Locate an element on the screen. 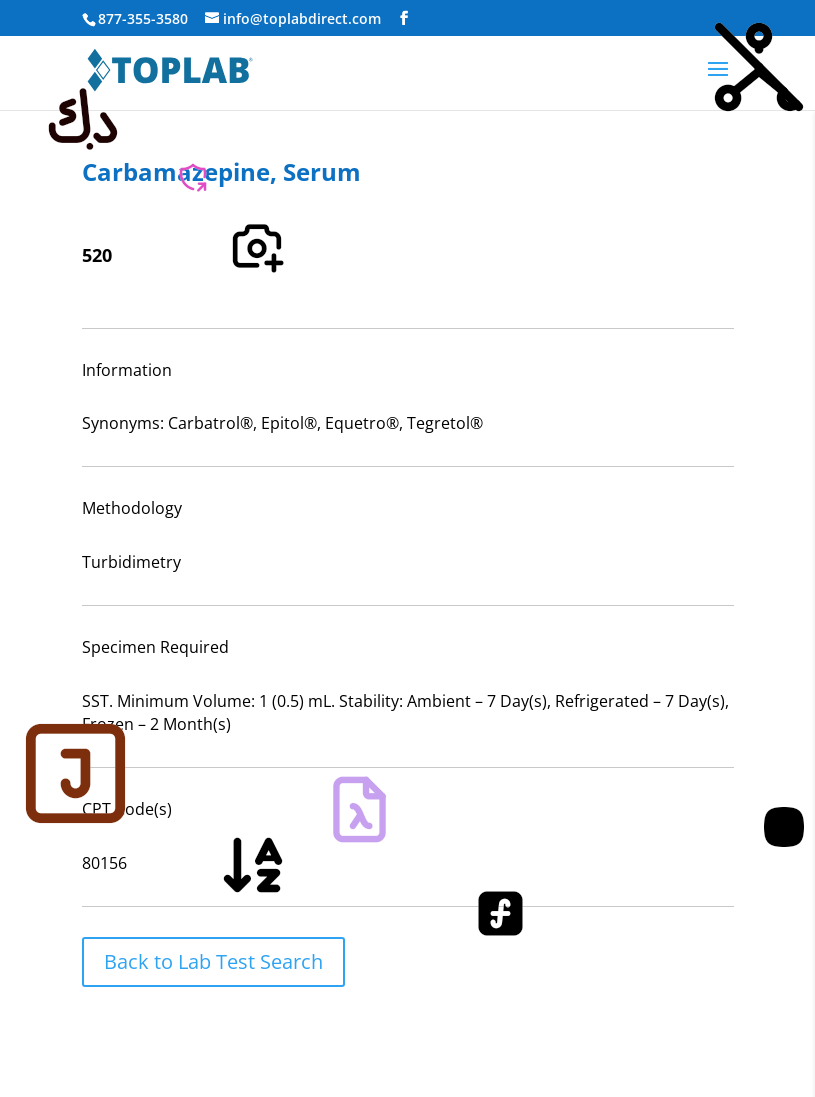  add a new photo is located at coordinates (257, 246).